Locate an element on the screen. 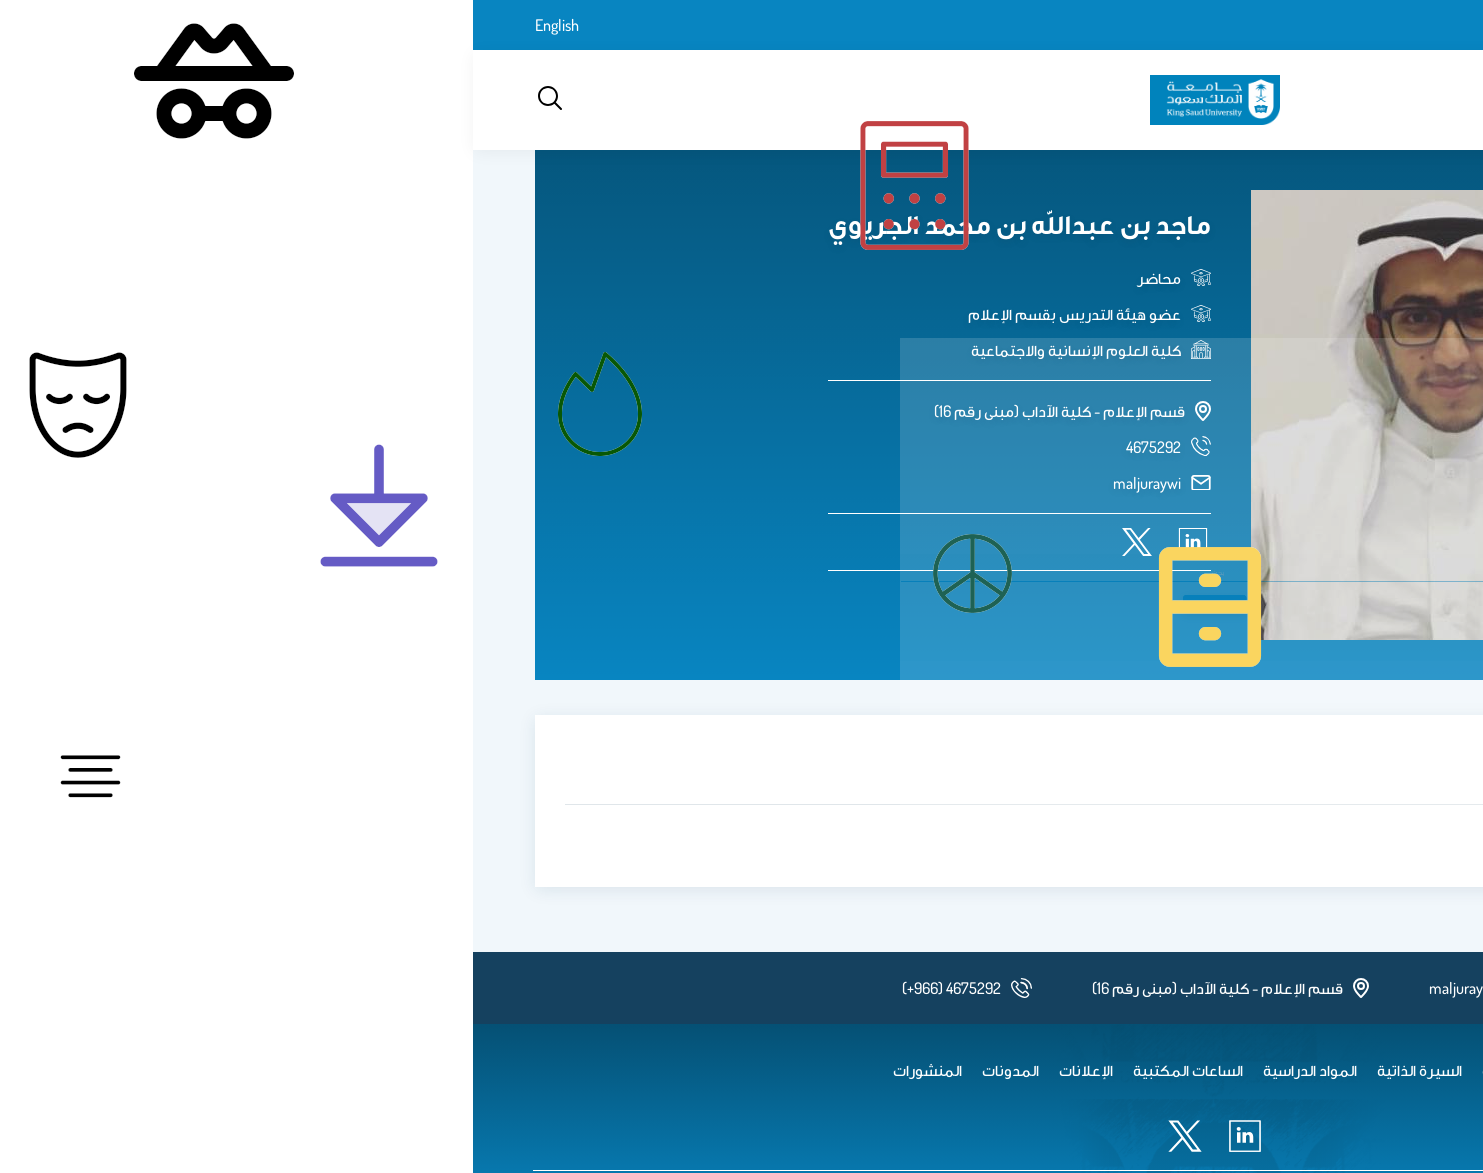 This screenshot has width=1483, height=1173. open the calculator app is located at coordinates (914, 185).